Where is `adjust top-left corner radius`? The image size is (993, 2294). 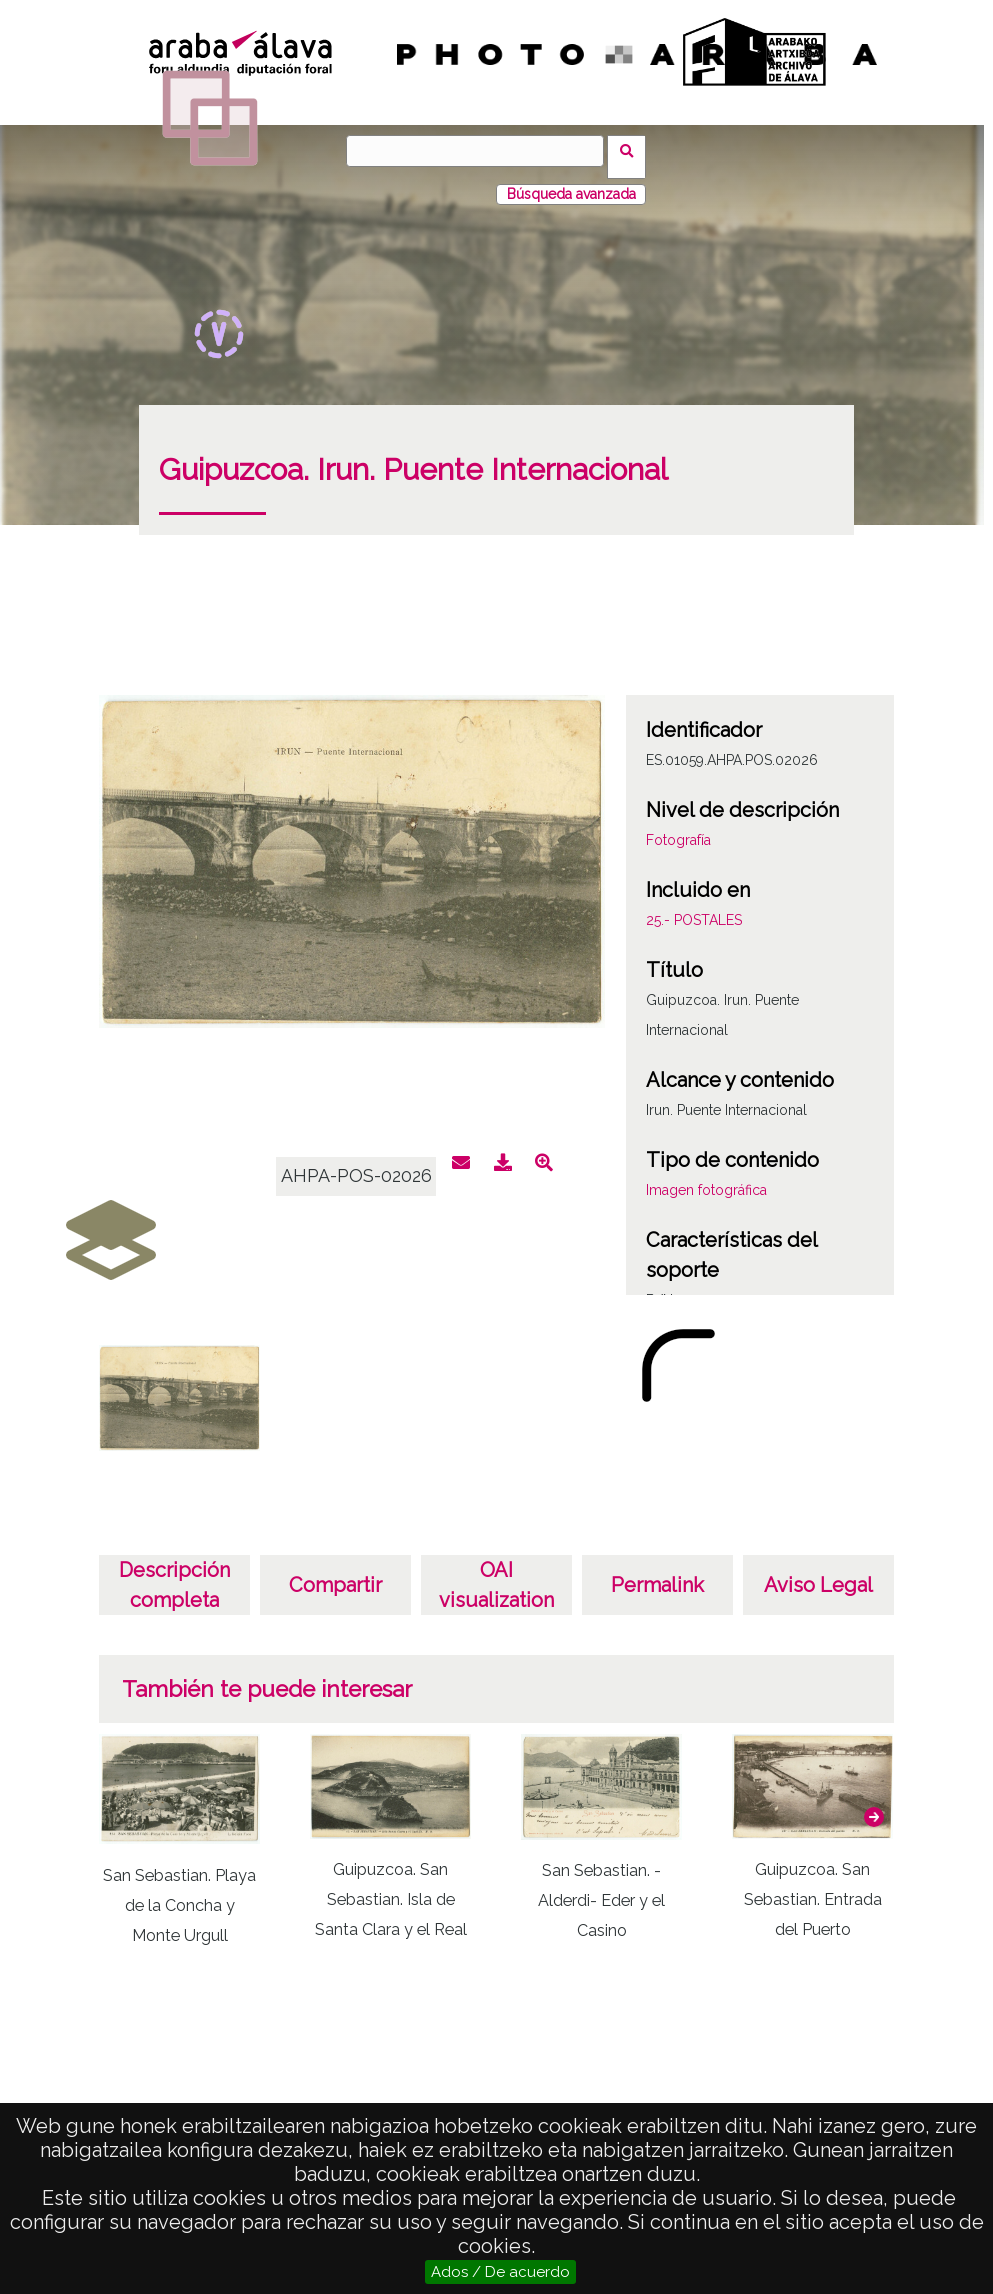 adjust top-left corner radius is located at coordinates (678, 1365).